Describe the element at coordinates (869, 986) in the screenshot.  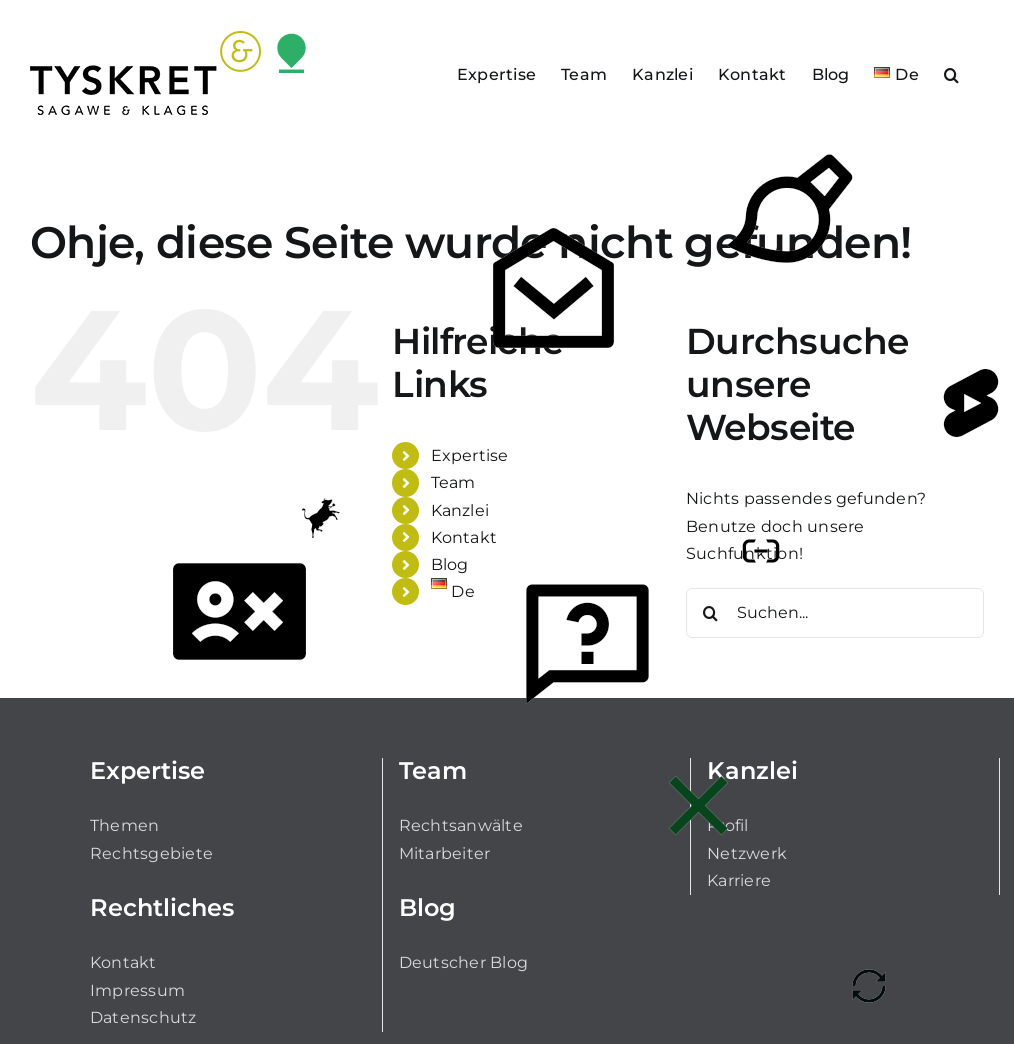
I see `refresh or reload content` at that location.